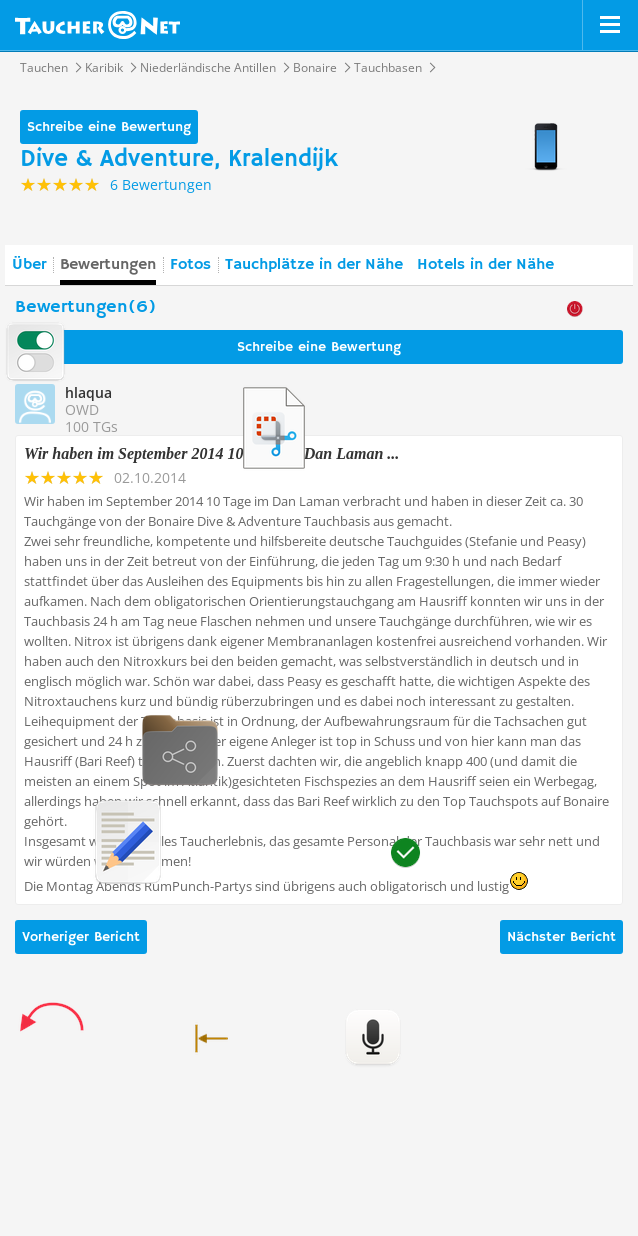  What do you see at coordinates (546, 147) in the screenshot?
I see `indicates a connected iPhone device` at bounding box center [546, 147].